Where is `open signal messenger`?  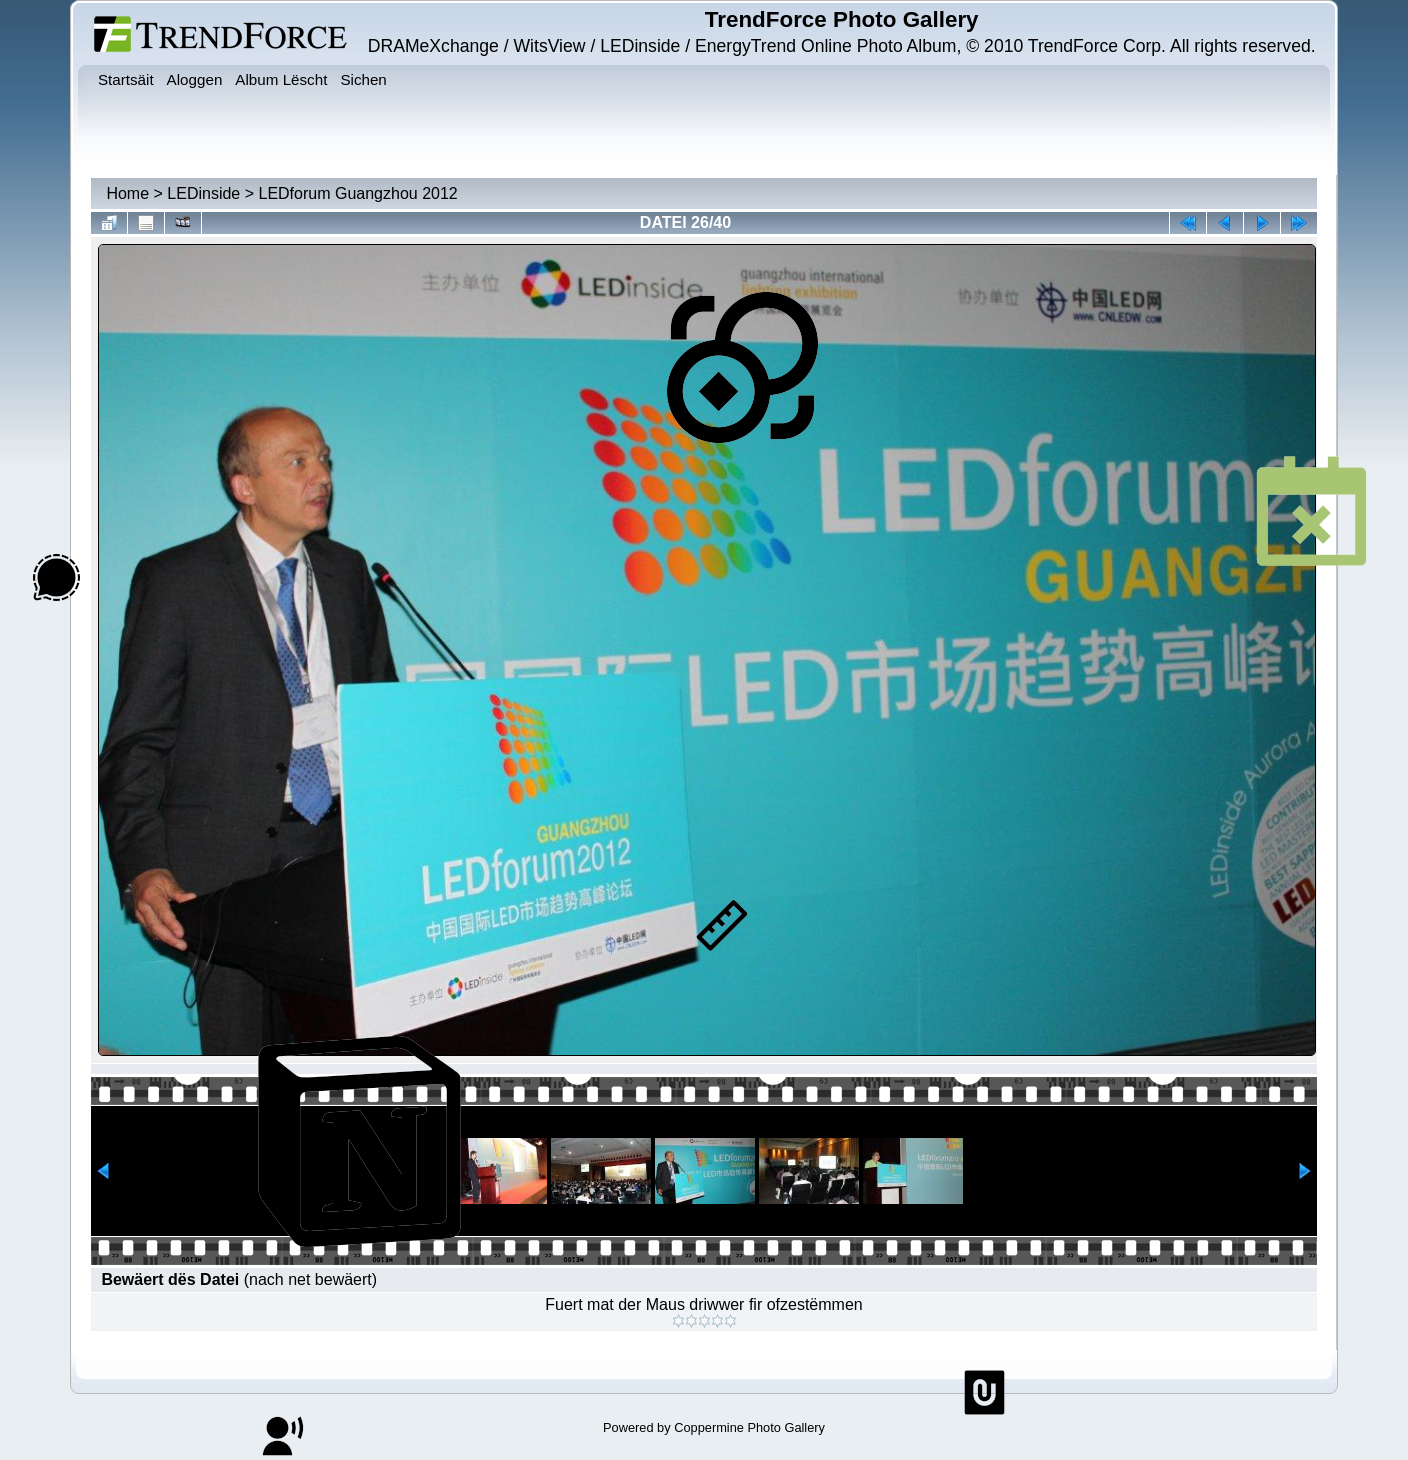
open signal messenger is located at coordinates (56, 577).